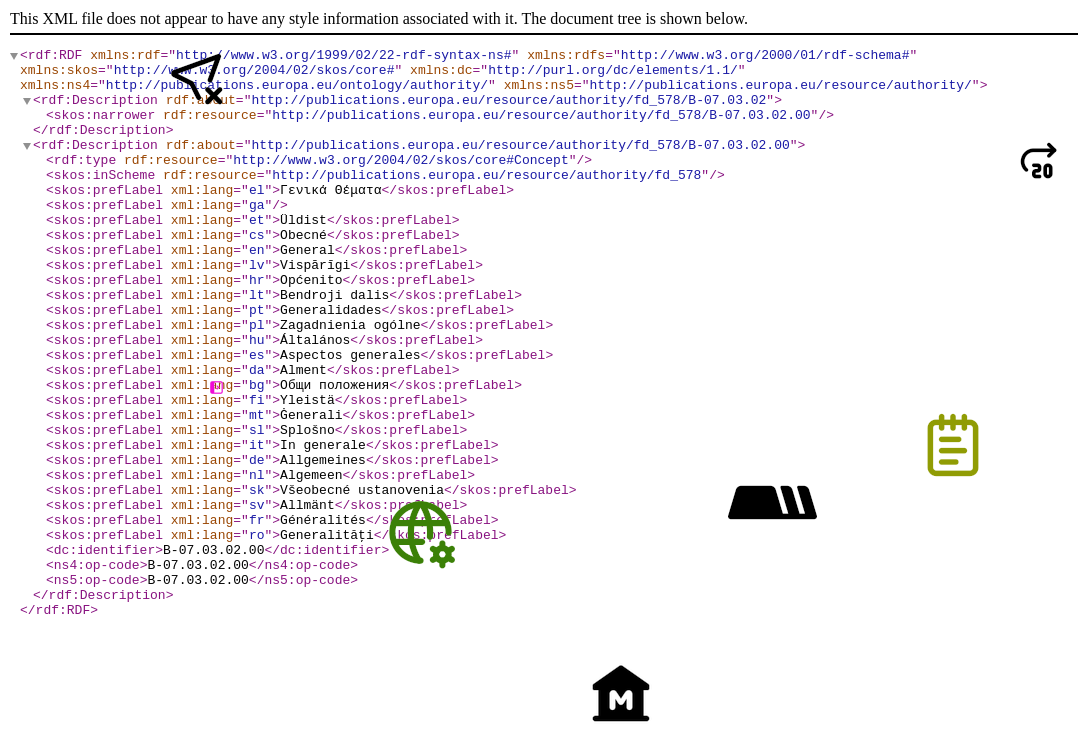  Describe the element at coordinates (772, 502) in the screenshot. I see `switch between open browser tabs` at that location.